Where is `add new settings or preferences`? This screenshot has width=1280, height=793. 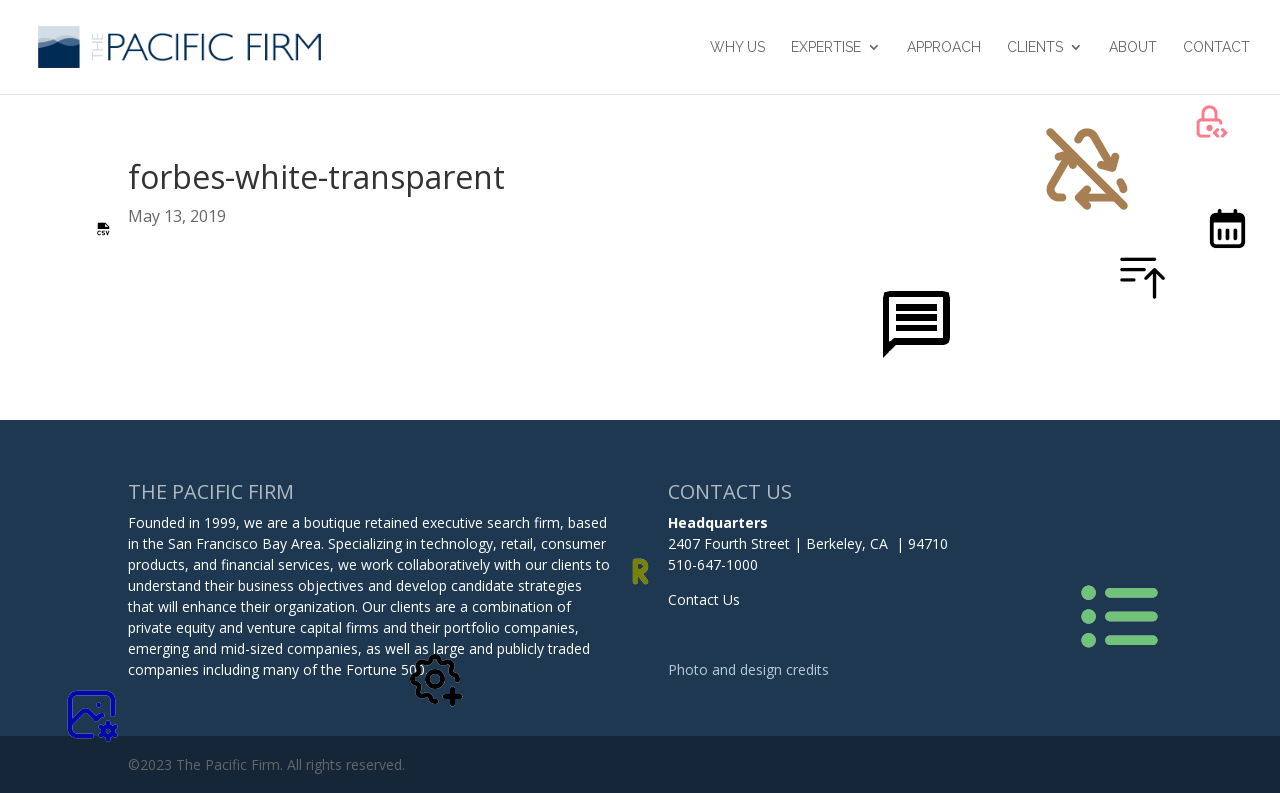 add new settings or preferences is located at coordinates (435, 679).